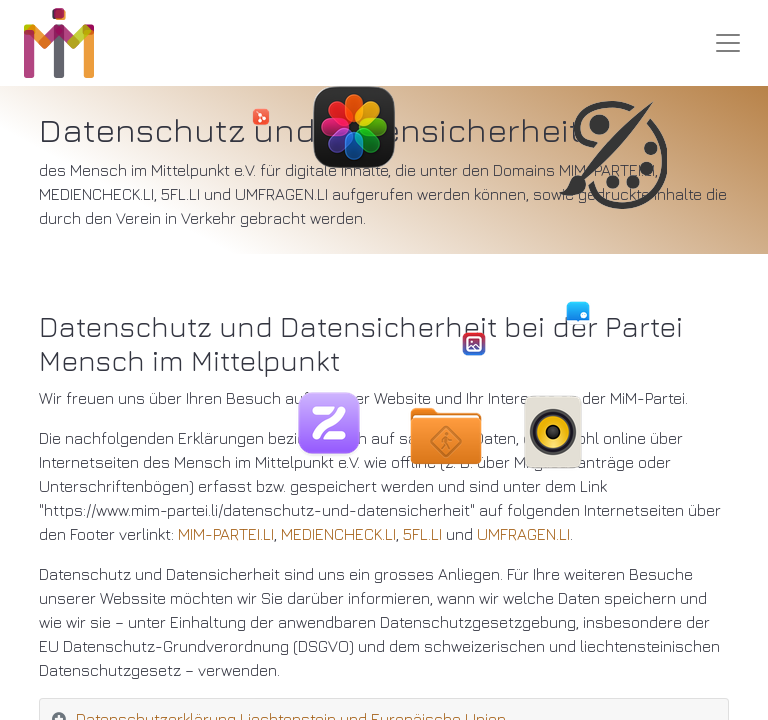 This screenshot has height=720, width=768. Describe the element at coordinates (578, 313) in the screenshot. I see `open the weread app` at that location.